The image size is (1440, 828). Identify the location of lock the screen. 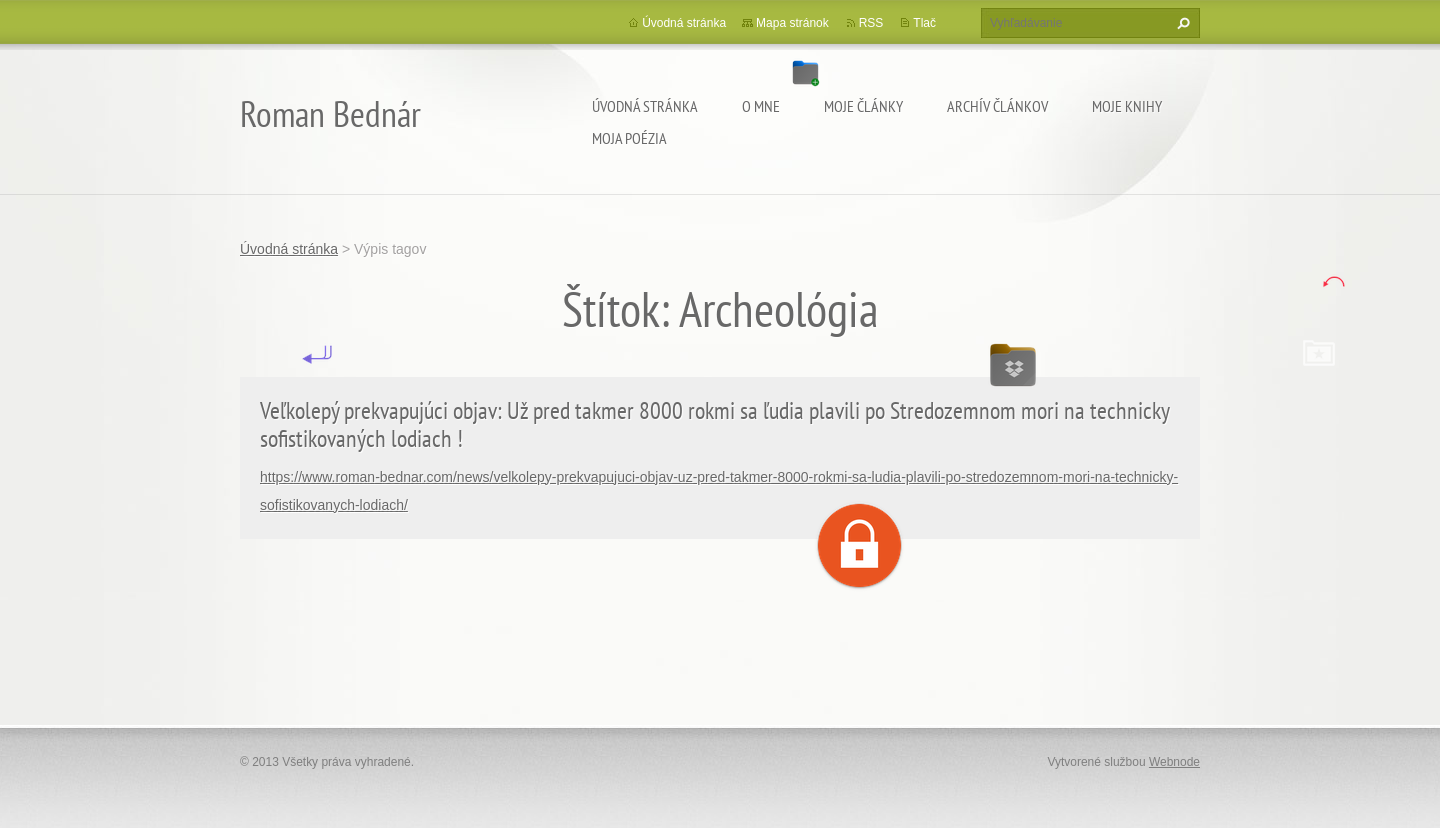
(859, 545).